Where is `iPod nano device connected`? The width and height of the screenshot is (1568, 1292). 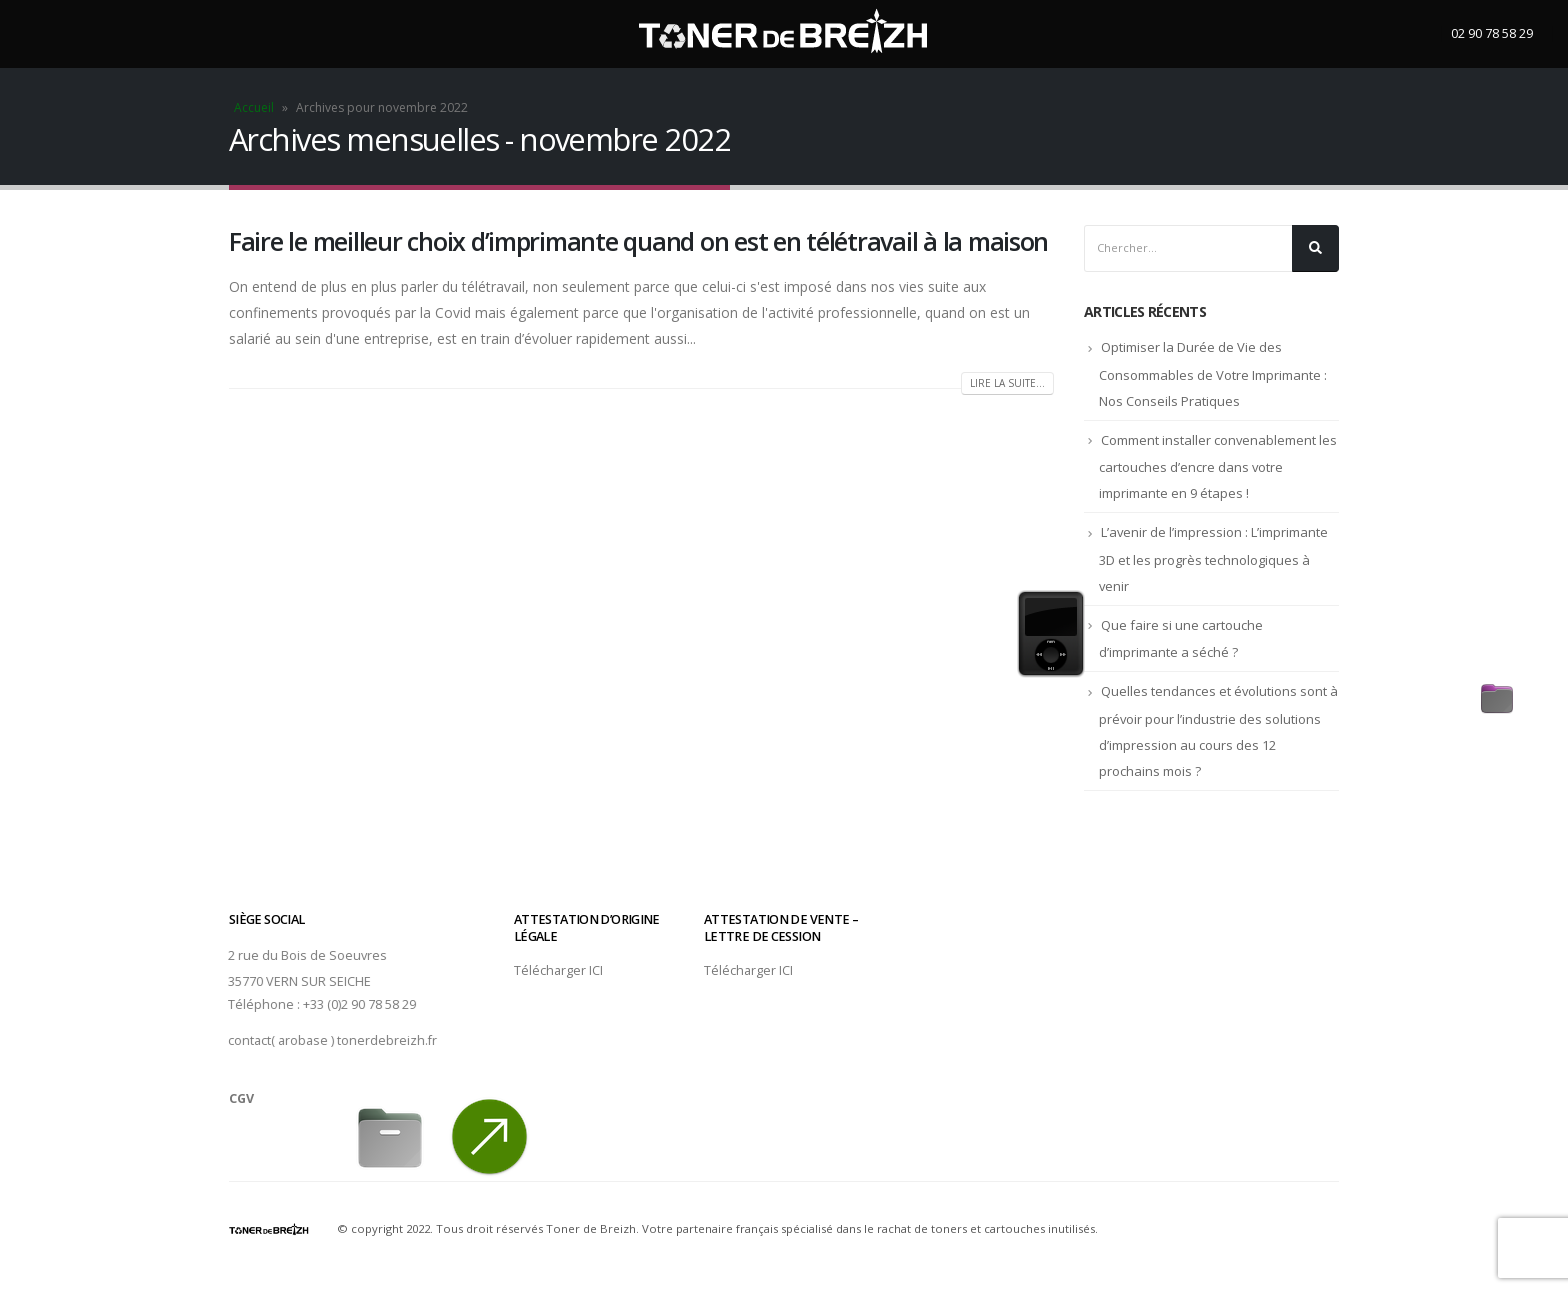 iPod nano device connected is located at coordinates (1051, 614).